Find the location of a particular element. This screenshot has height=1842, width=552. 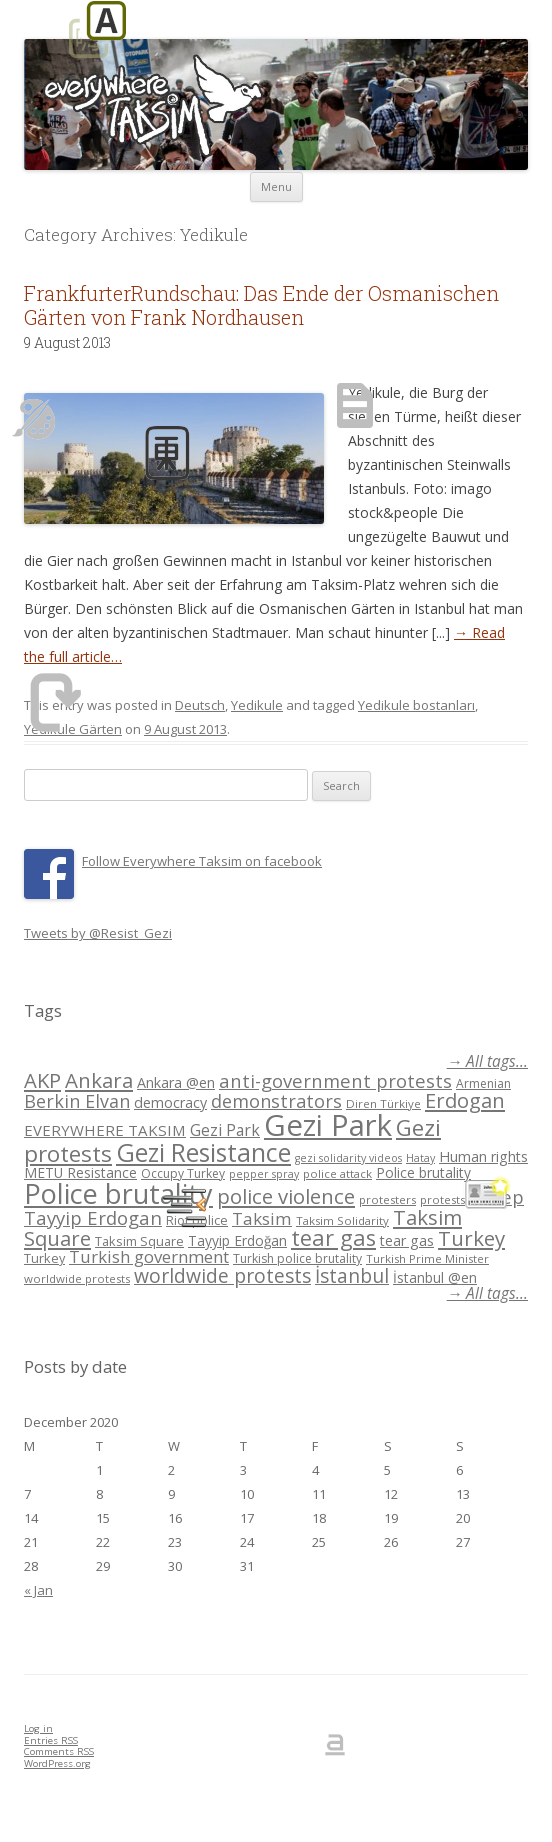

open graphics or drawing applications is located at coordinates (33, 420).